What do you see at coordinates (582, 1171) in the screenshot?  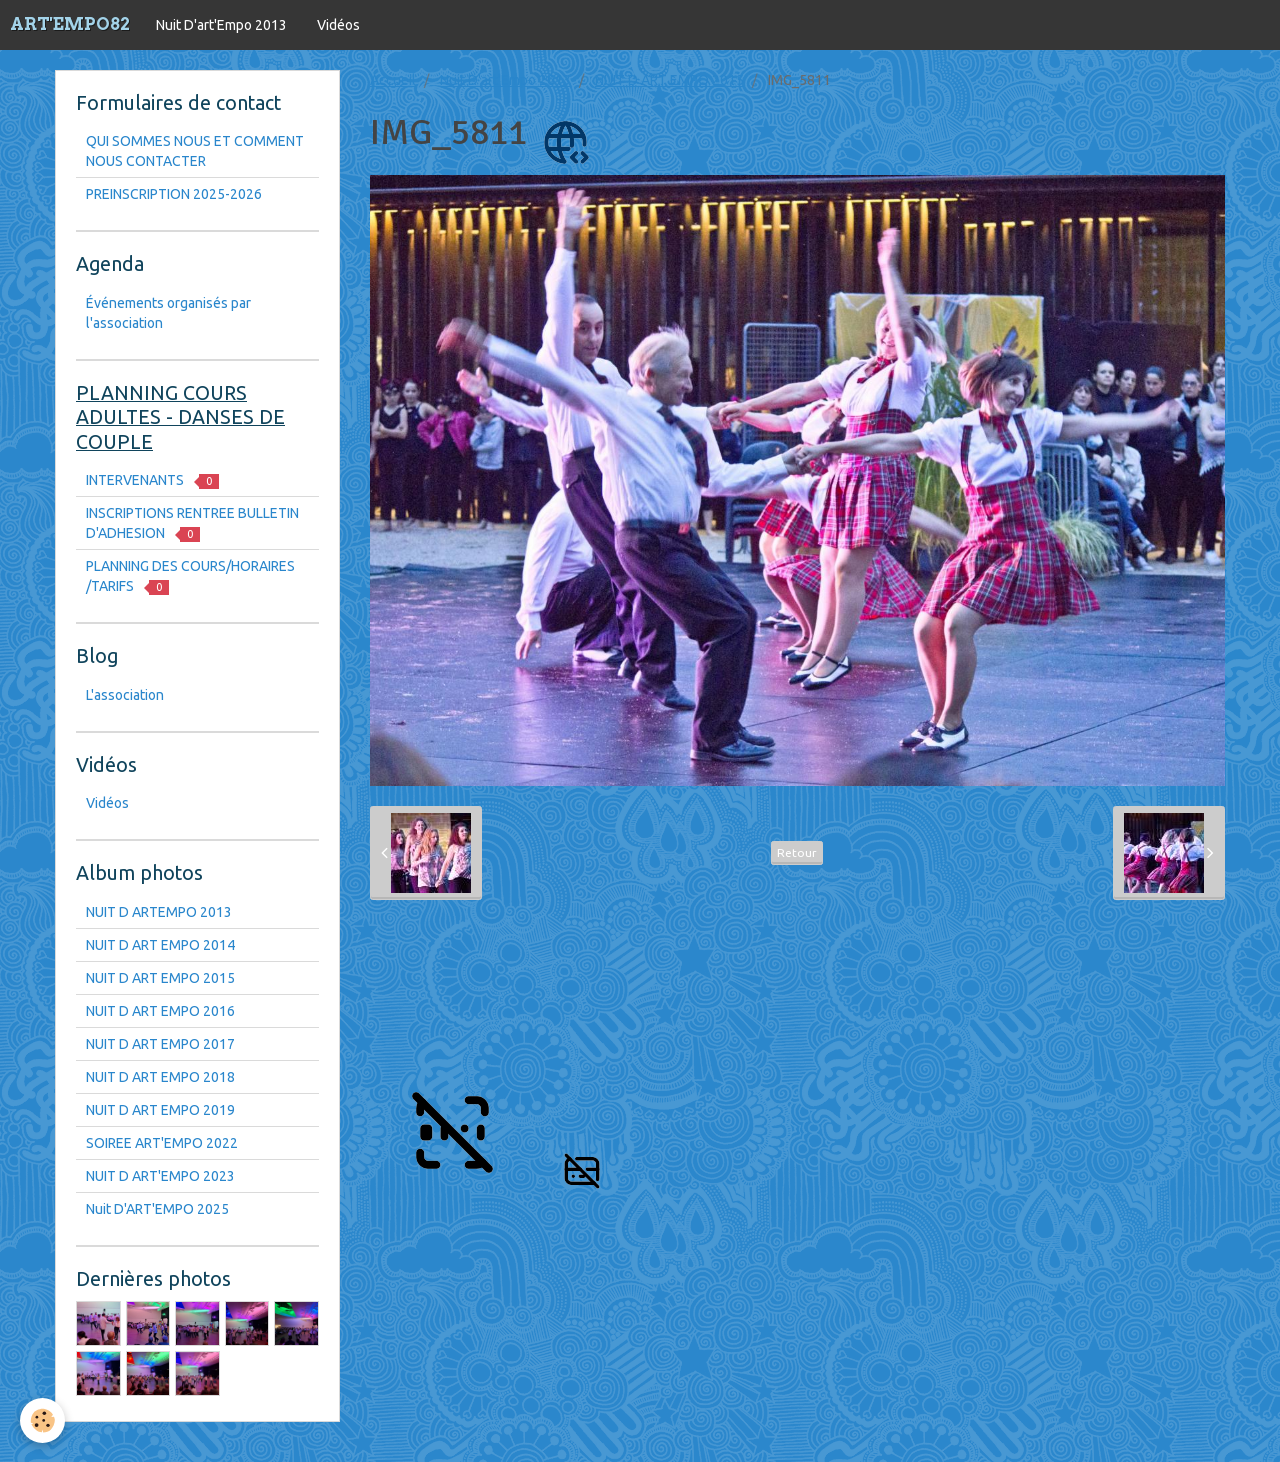 I see `payment method disabled or unavailable` at bounding box center [582, 1171].